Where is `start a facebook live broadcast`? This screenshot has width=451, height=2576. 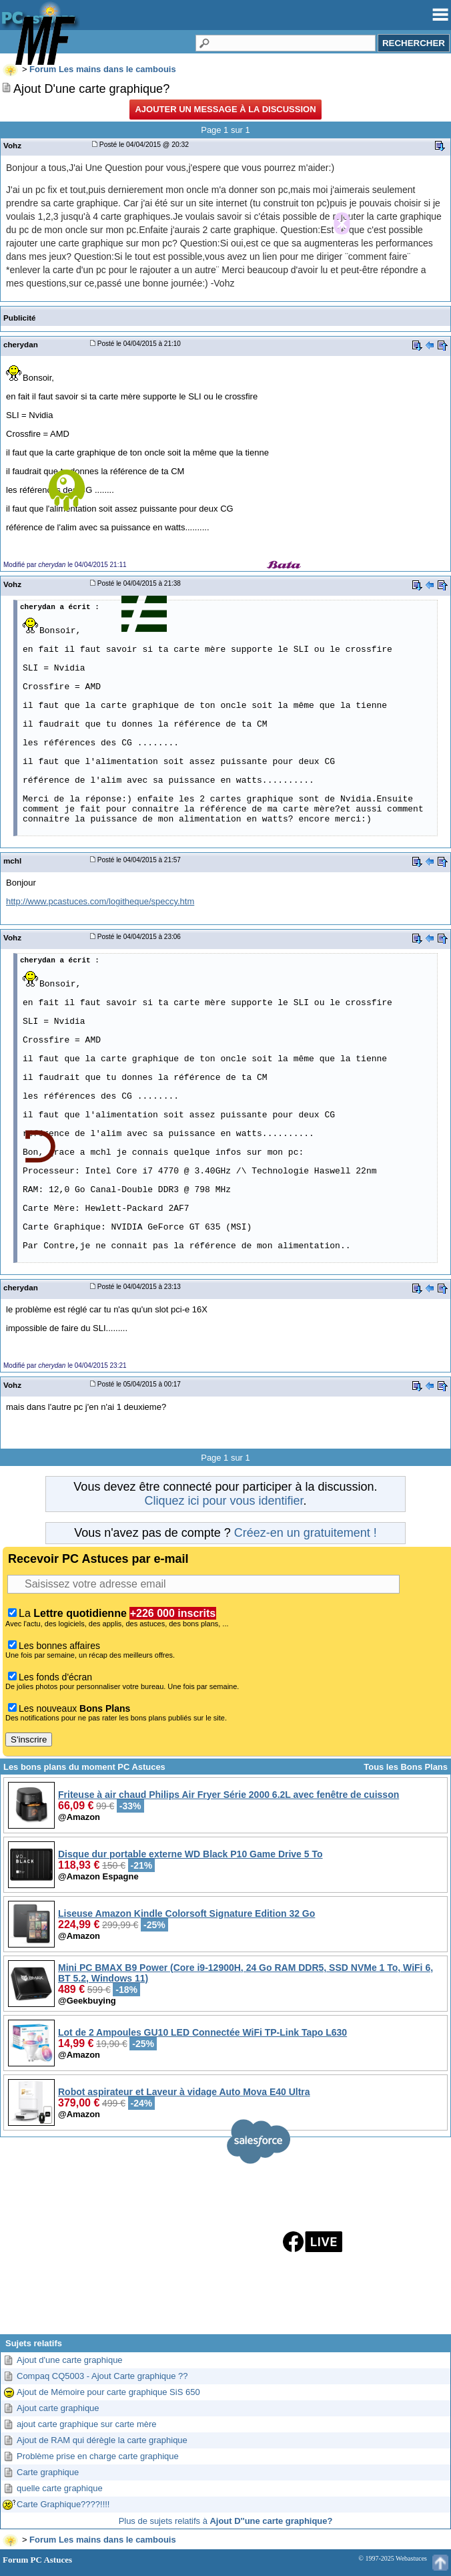 start a facebook live broadcast is located at coordinates (312, 2241).